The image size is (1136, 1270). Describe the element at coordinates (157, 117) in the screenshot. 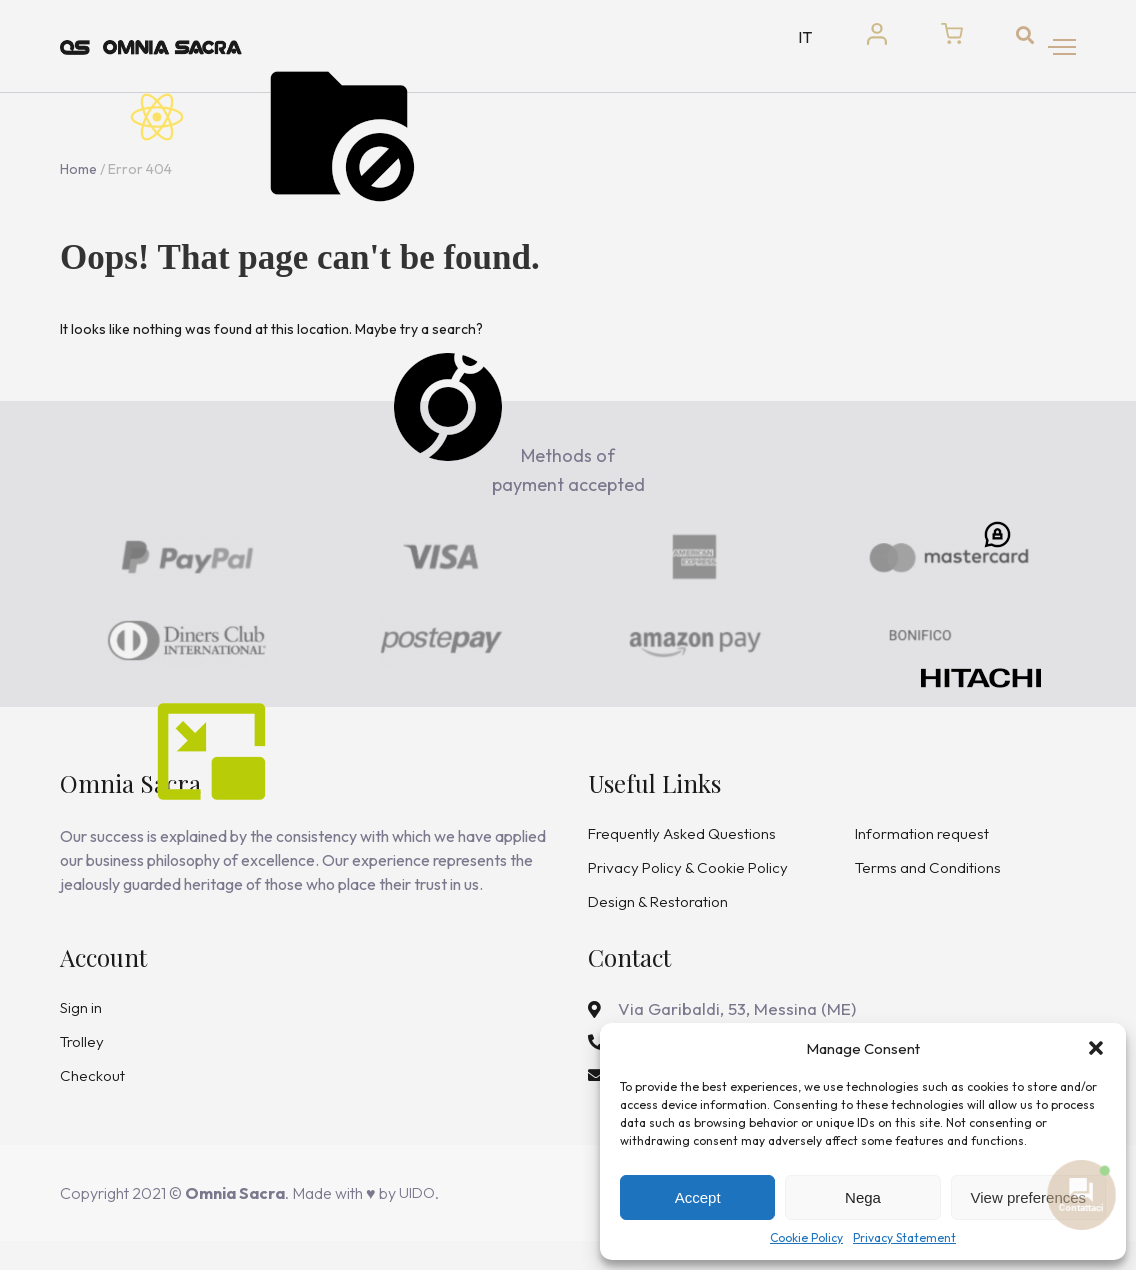

I see `react.js framework logo` at that location.